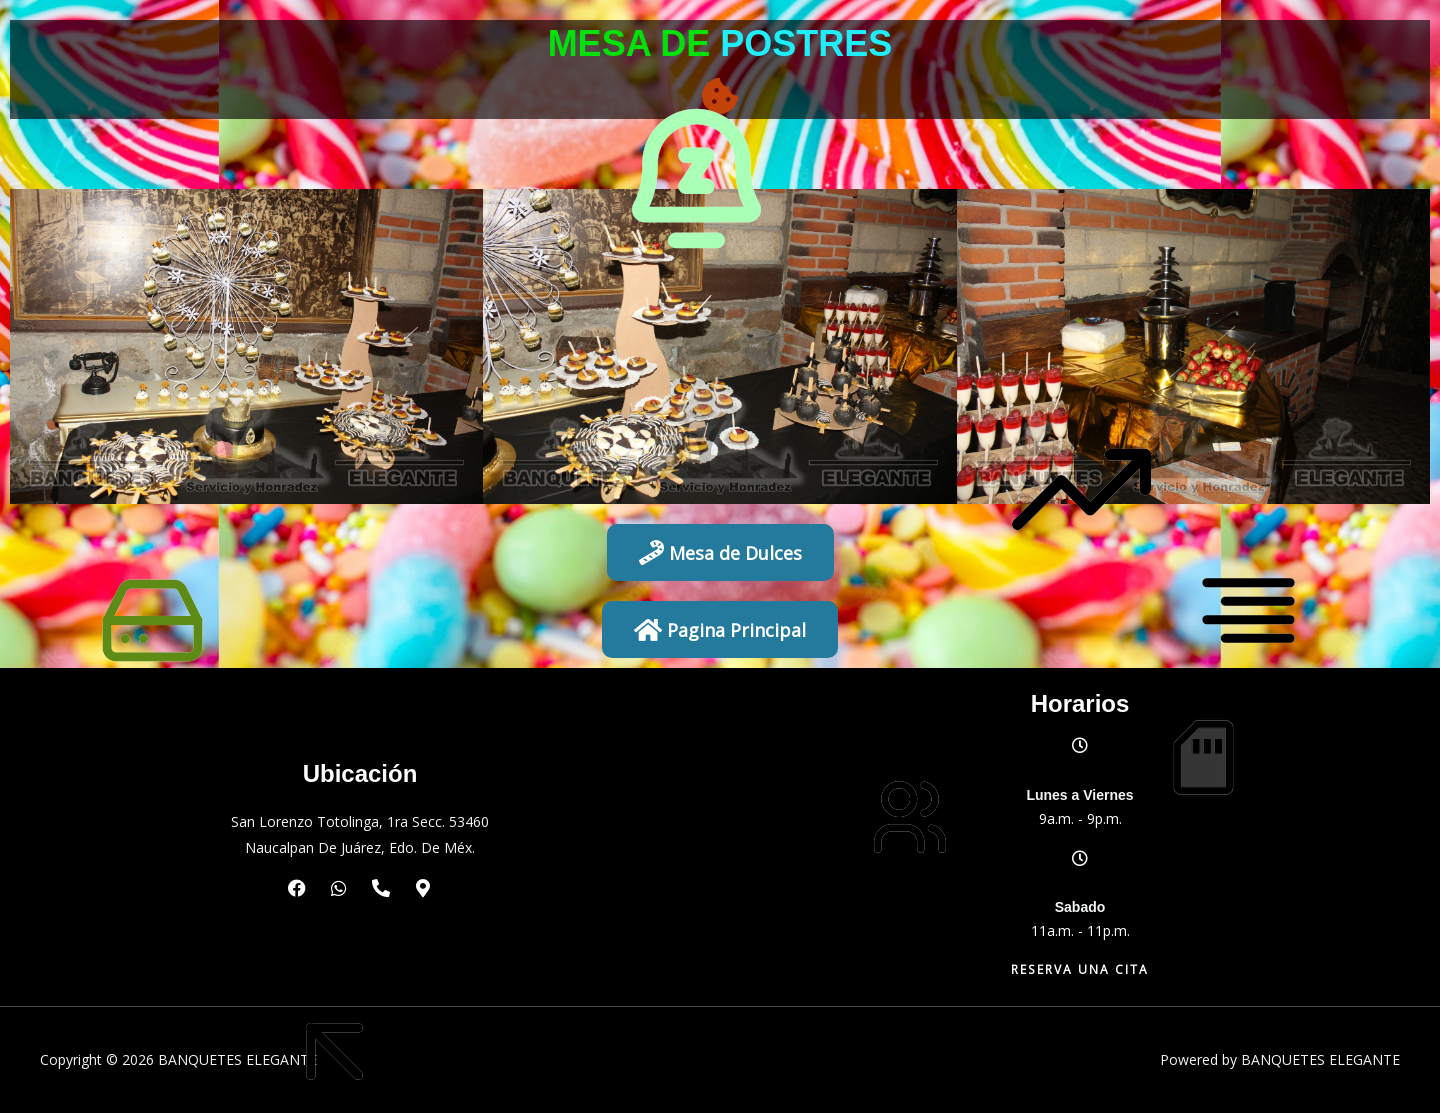 The height and width of the screenshot is (1113, 1440). I want to click on align text to the right, so click(1248, 610).